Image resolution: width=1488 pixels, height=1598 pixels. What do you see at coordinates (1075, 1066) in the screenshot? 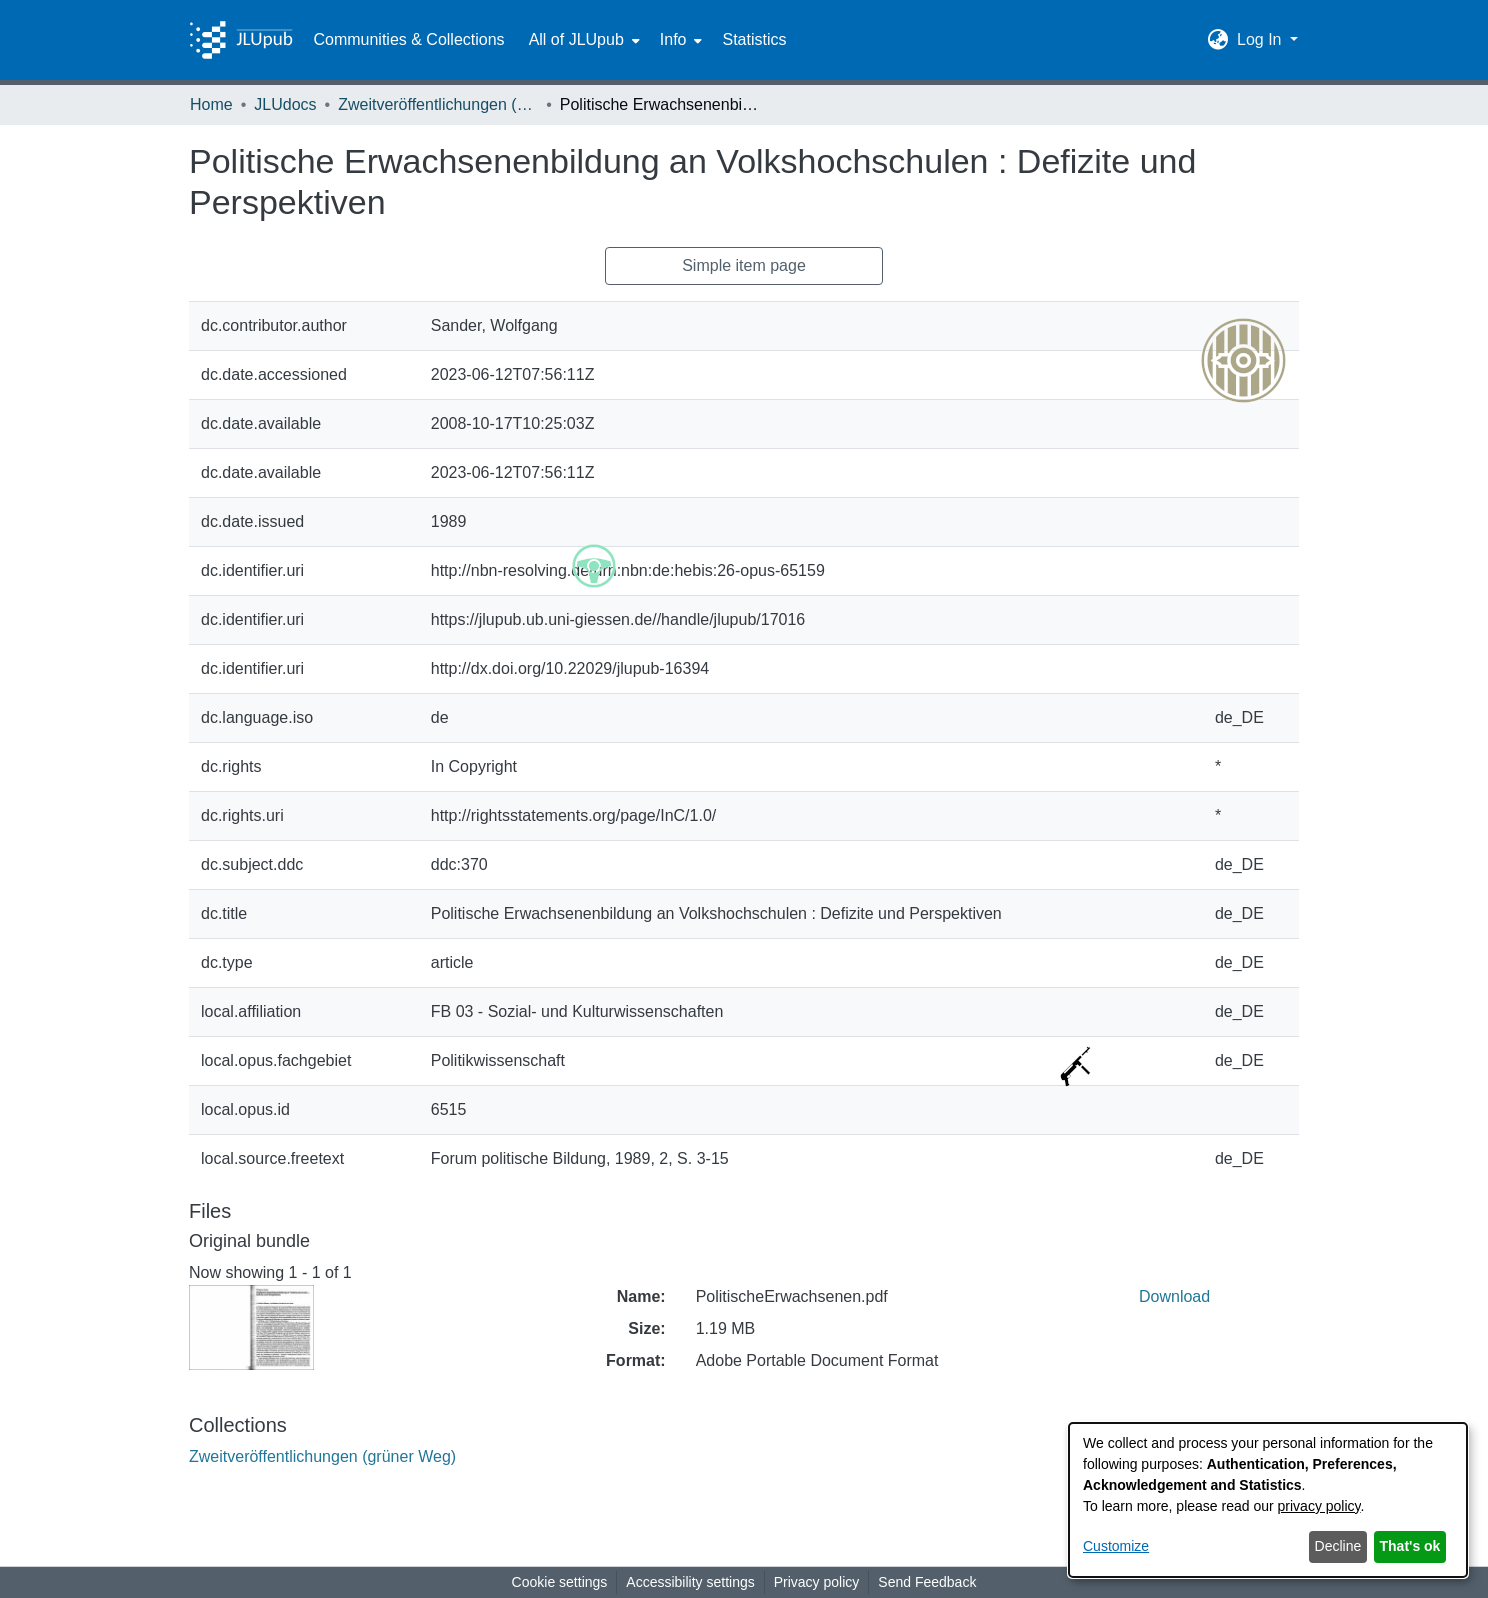
I see `select submachine gun weapon in game` at bounding box center [1075, 1066].